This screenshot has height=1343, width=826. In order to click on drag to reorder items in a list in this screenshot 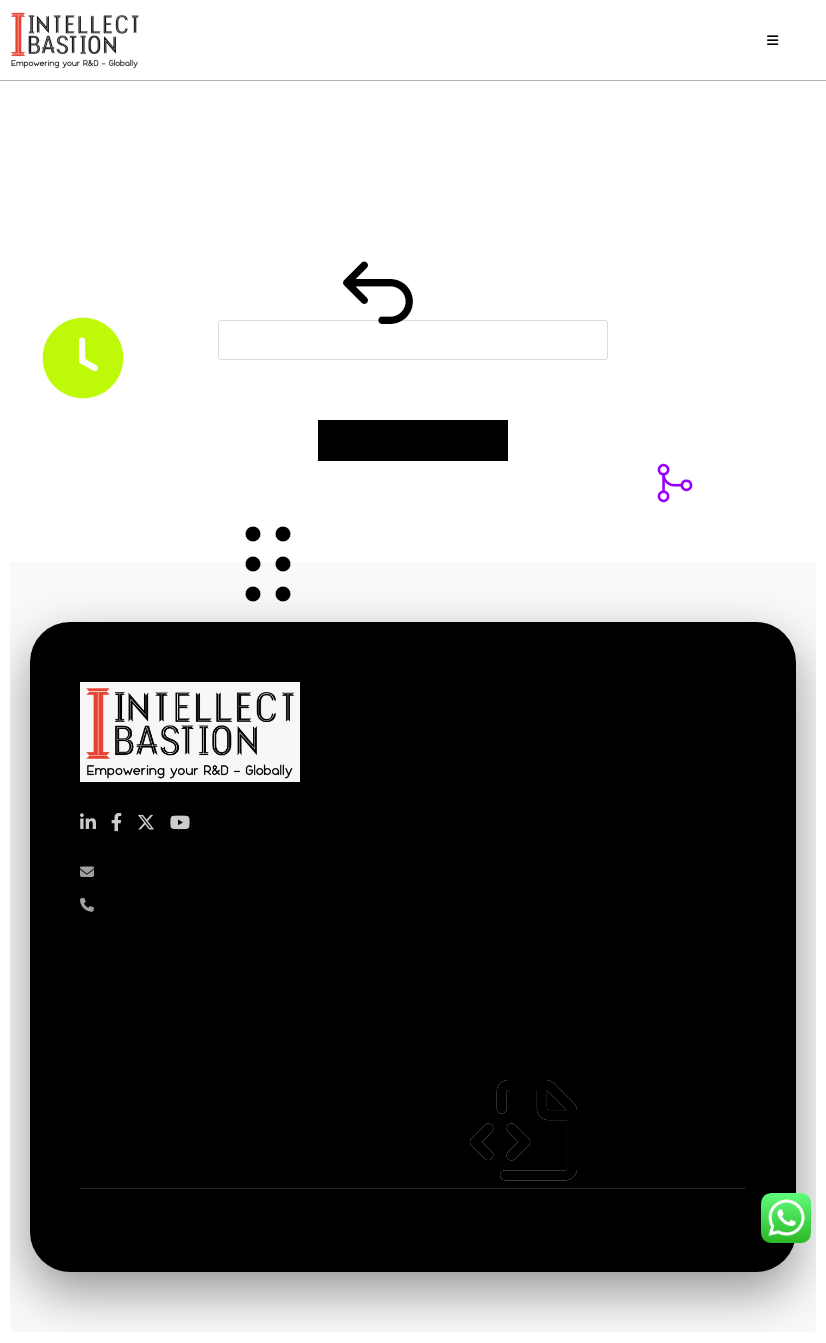, I will do `click(268, 564)`.